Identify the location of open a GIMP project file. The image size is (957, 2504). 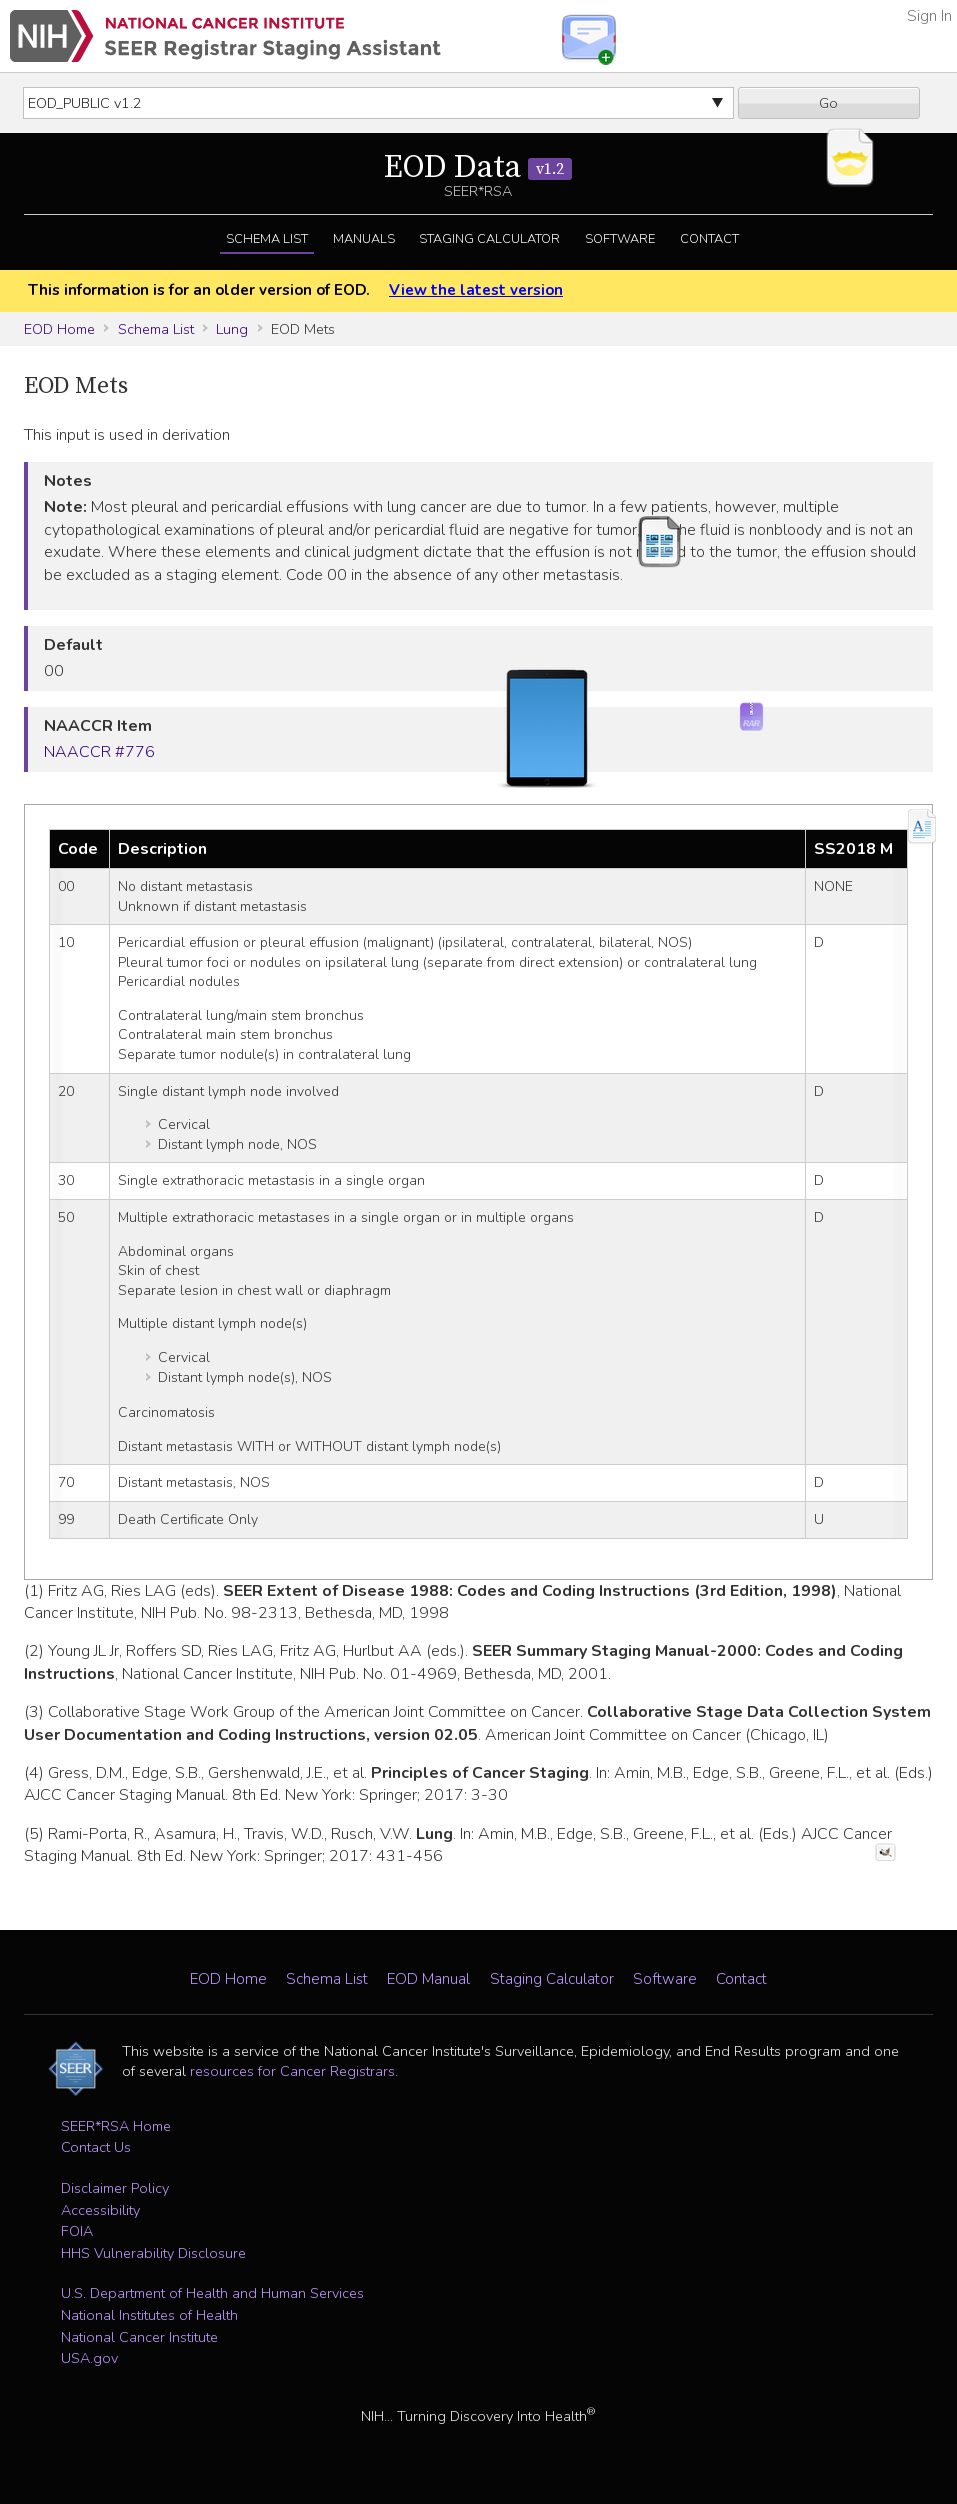
(885, 1851).